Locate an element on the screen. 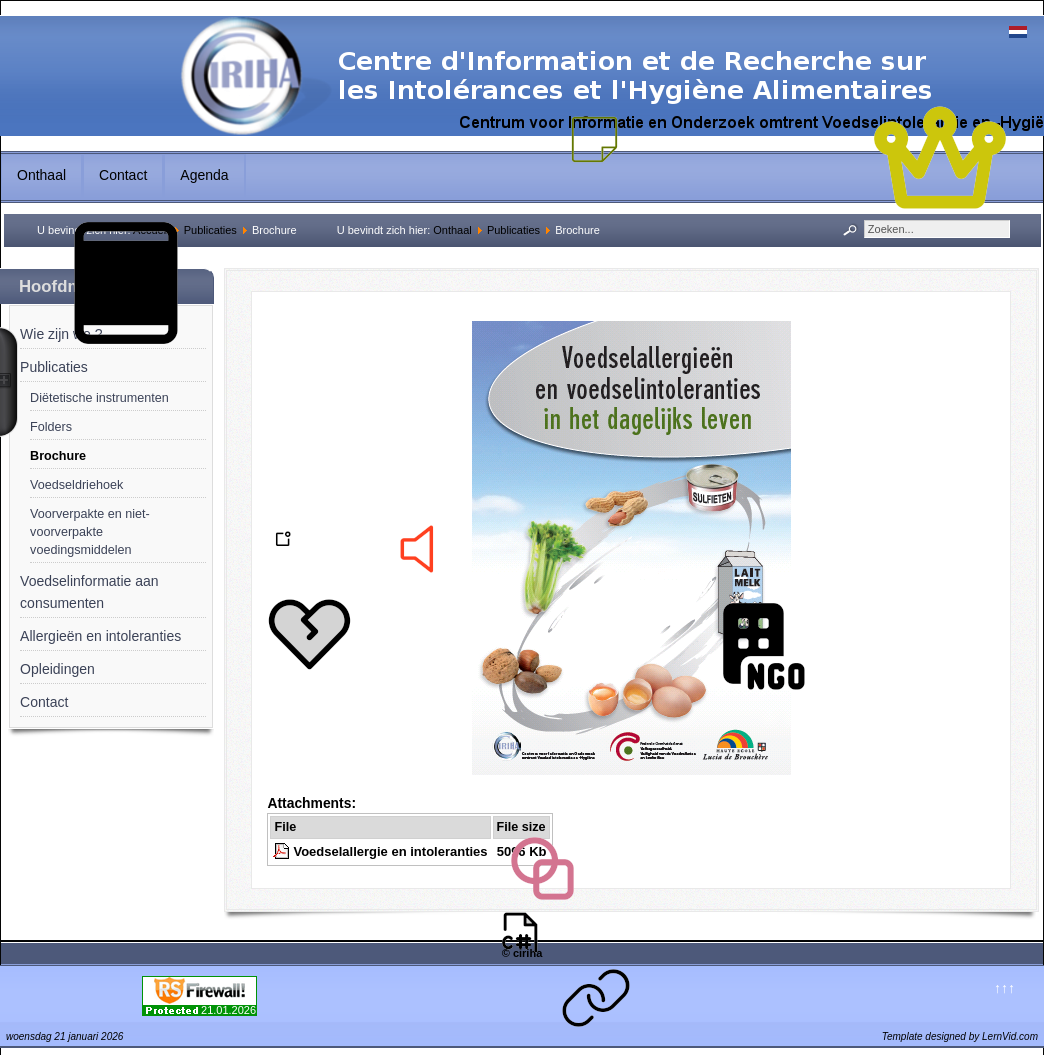  unlike or remove from favorites is located at coordinates (309, 631).